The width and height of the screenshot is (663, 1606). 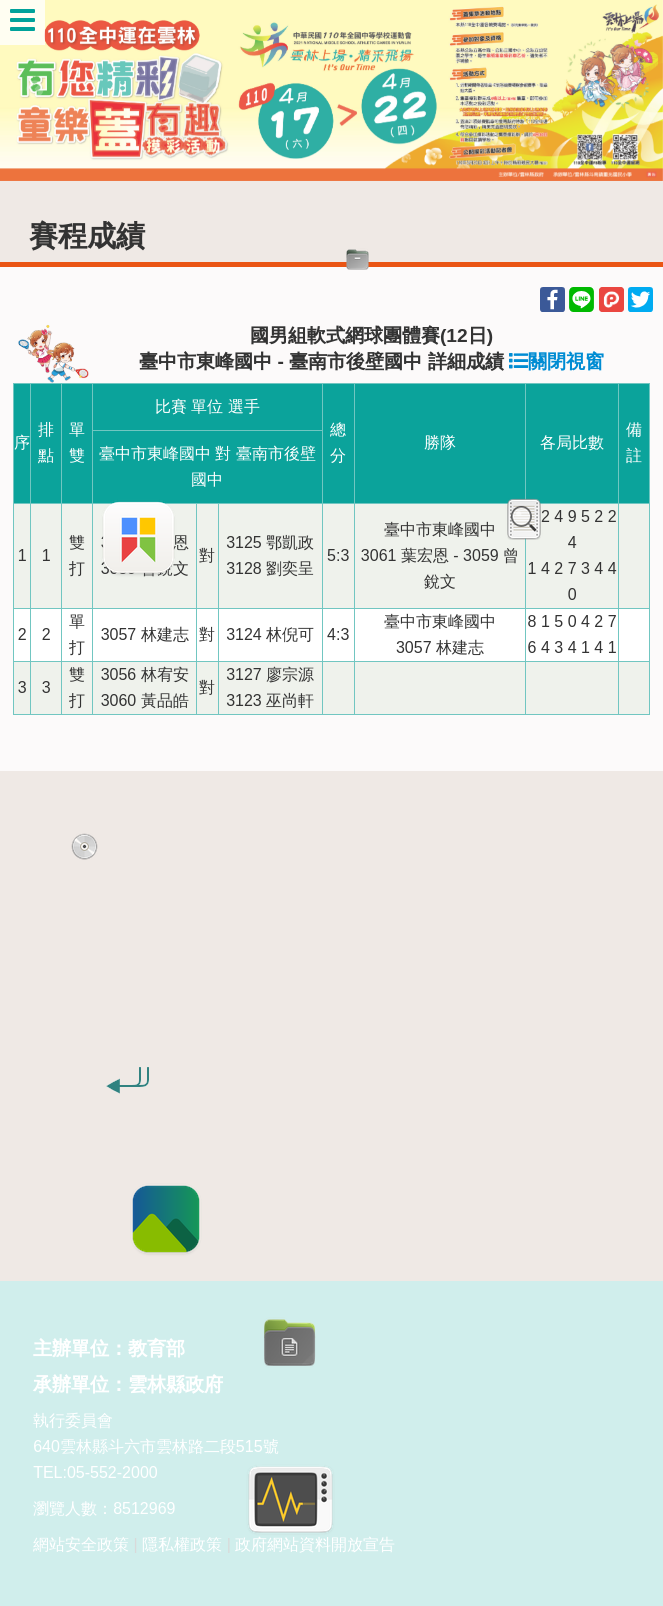 I want to click on open snipaste screenshot and annotation tool, so click(x=138, y=537).